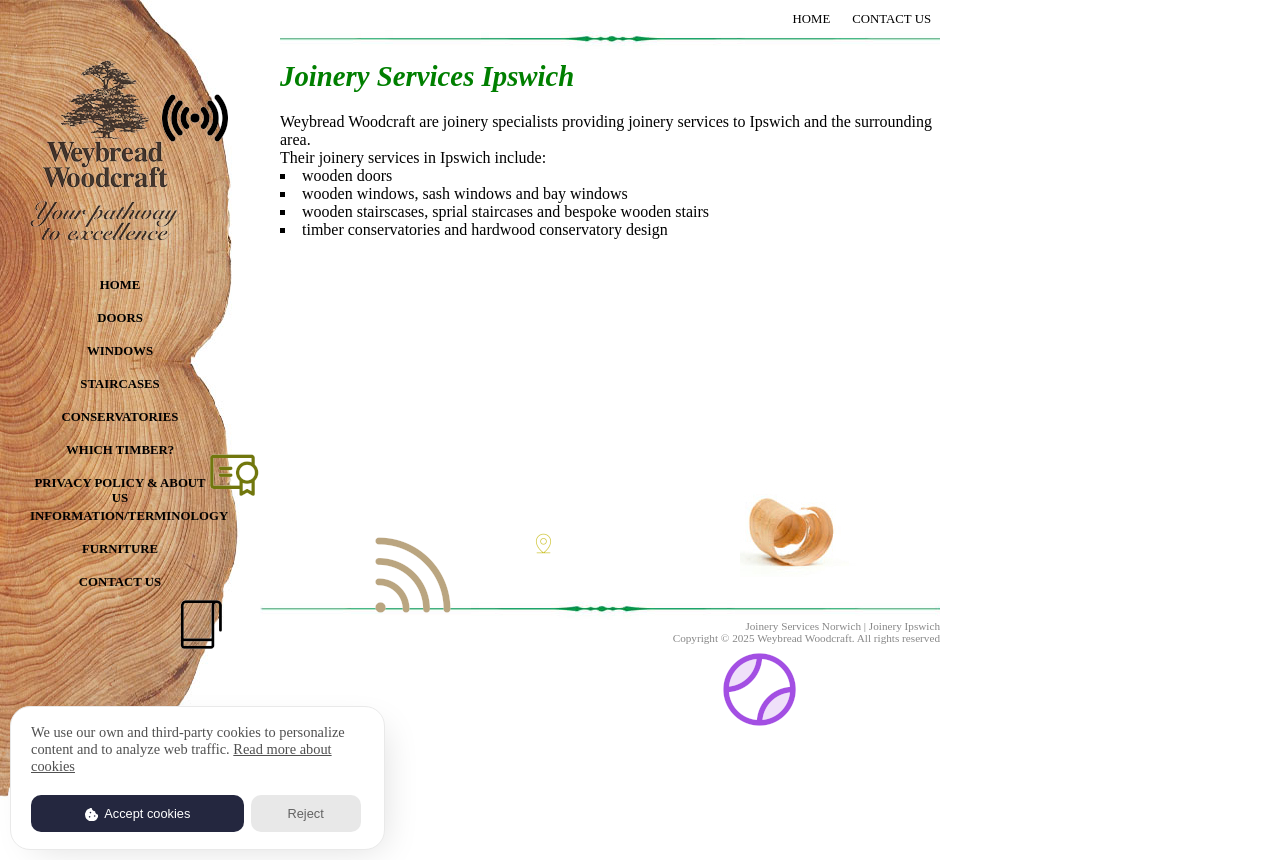 This screenshot has height=860, width=1280. I want to click on access tennis or sports-related content, so click(759, 689).